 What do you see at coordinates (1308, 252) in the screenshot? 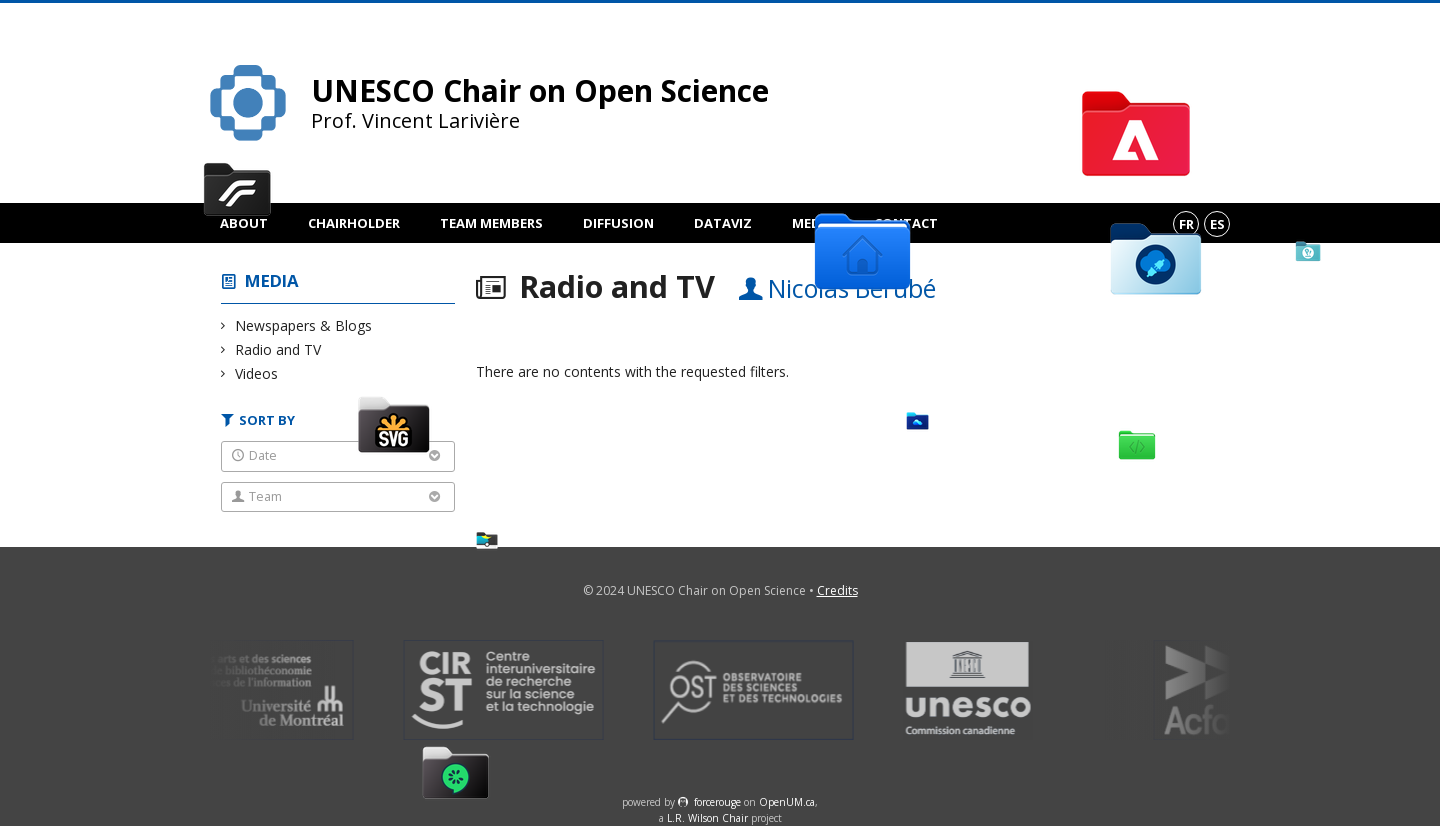
I see `open Pop!_OS system folder` at bounding box center [1308, 252].